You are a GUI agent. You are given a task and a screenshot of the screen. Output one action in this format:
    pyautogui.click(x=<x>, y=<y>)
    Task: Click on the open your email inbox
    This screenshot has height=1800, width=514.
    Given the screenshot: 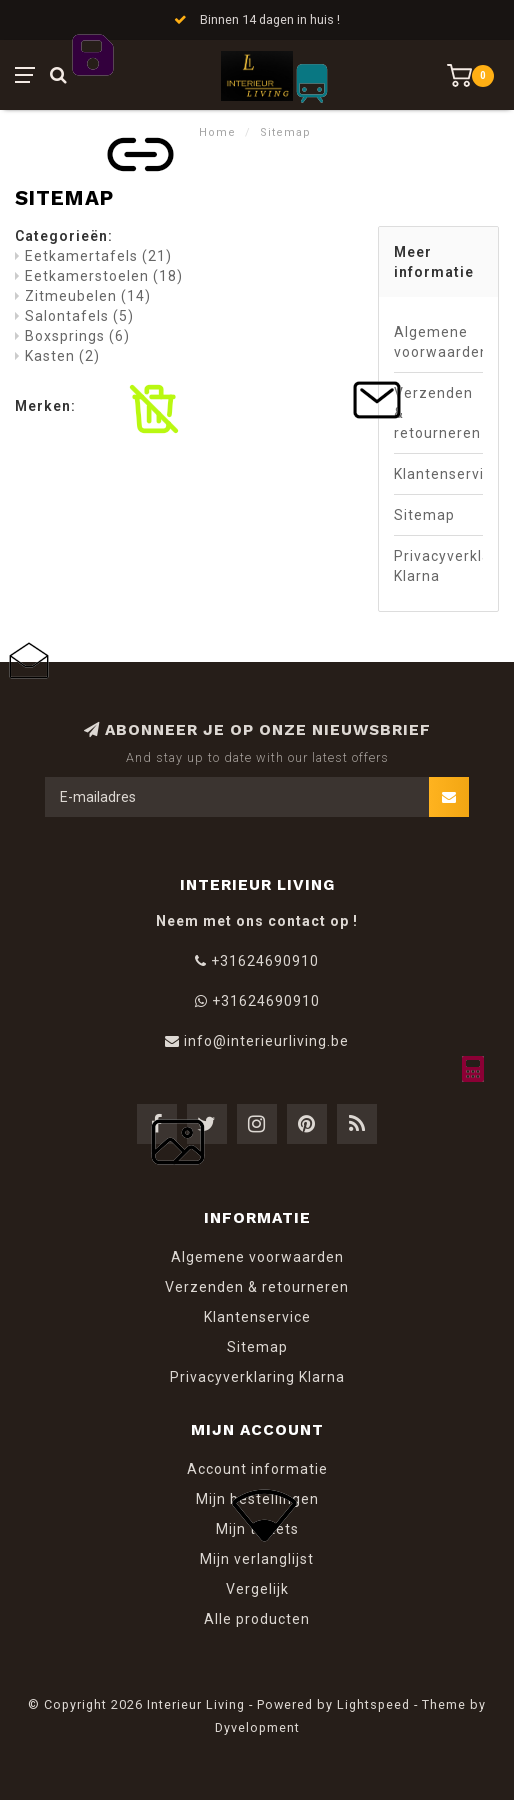 What is the action you would take?
    pyautogui.click(x=377, y=400)
    